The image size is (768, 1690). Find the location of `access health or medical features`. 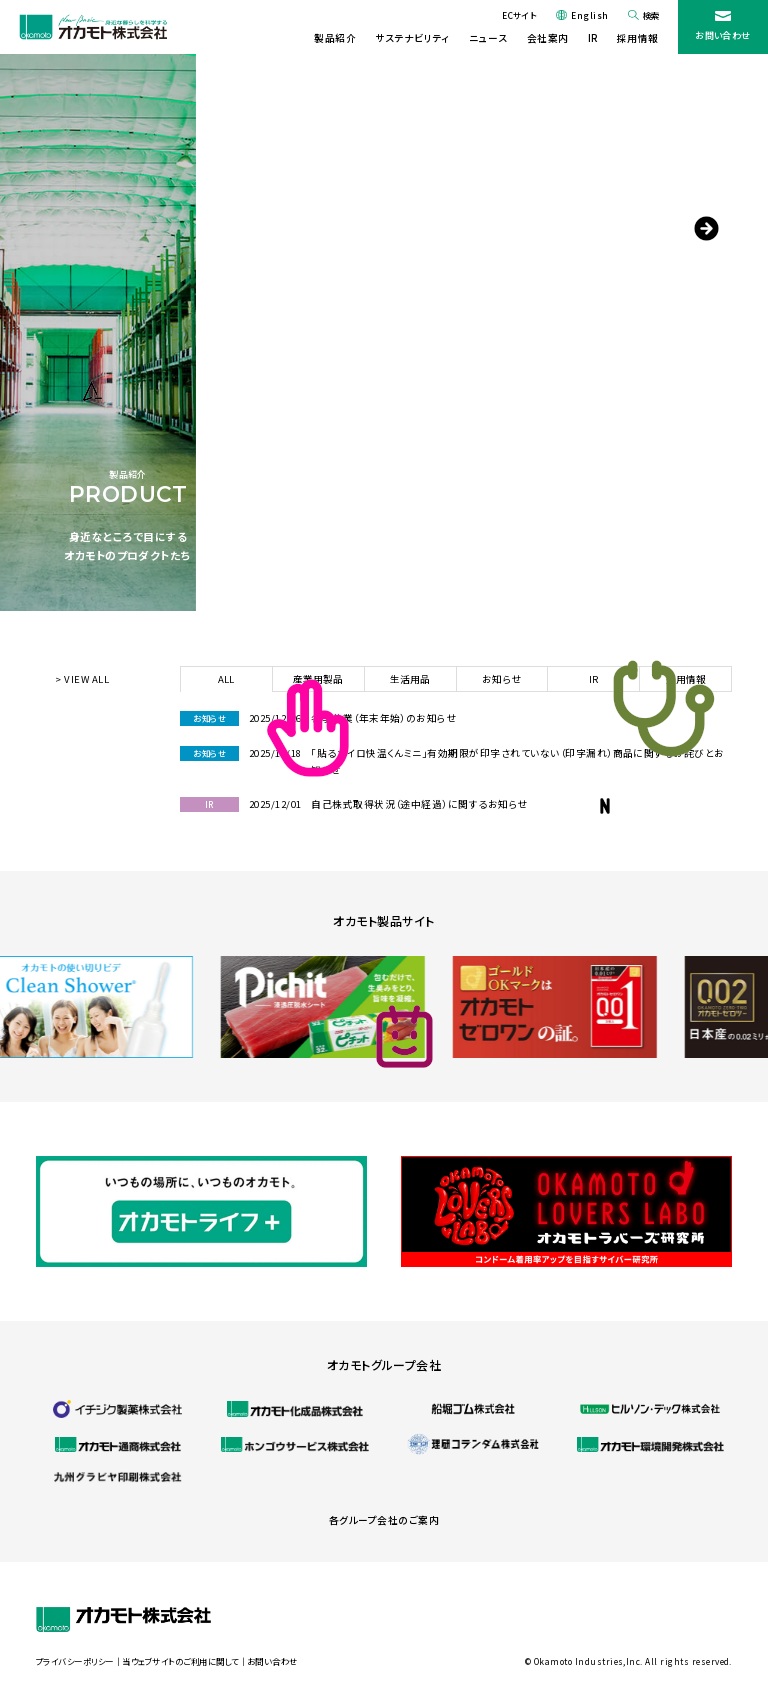

access health or medical features is located at coordinates (661, 708).